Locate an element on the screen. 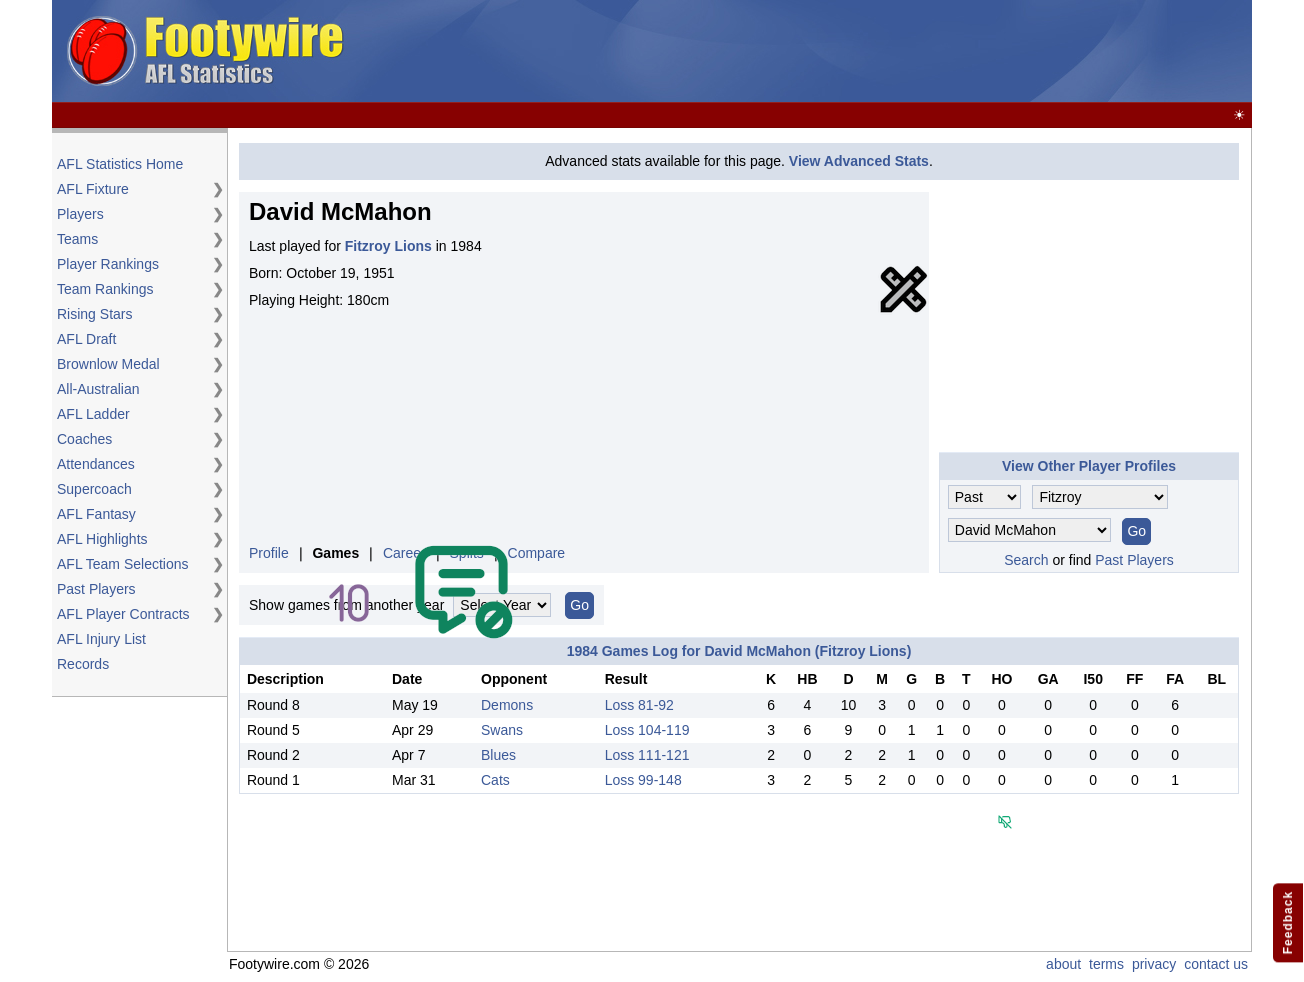  access design tools or editing options is located at coordinates (903, 289).